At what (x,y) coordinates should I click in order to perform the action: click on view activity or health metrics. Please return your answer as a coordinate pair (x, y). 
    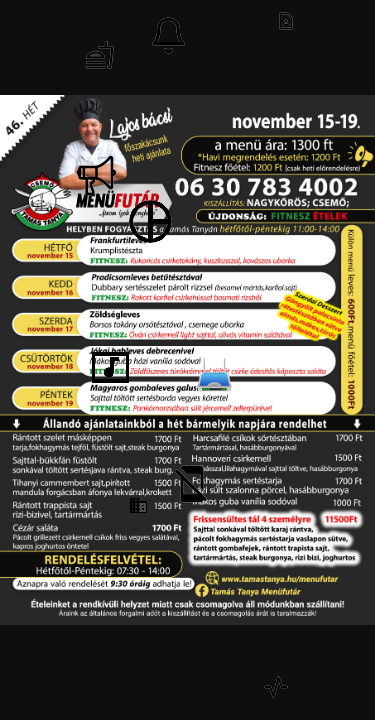
    Looking at the image, I should click on (276, 687).